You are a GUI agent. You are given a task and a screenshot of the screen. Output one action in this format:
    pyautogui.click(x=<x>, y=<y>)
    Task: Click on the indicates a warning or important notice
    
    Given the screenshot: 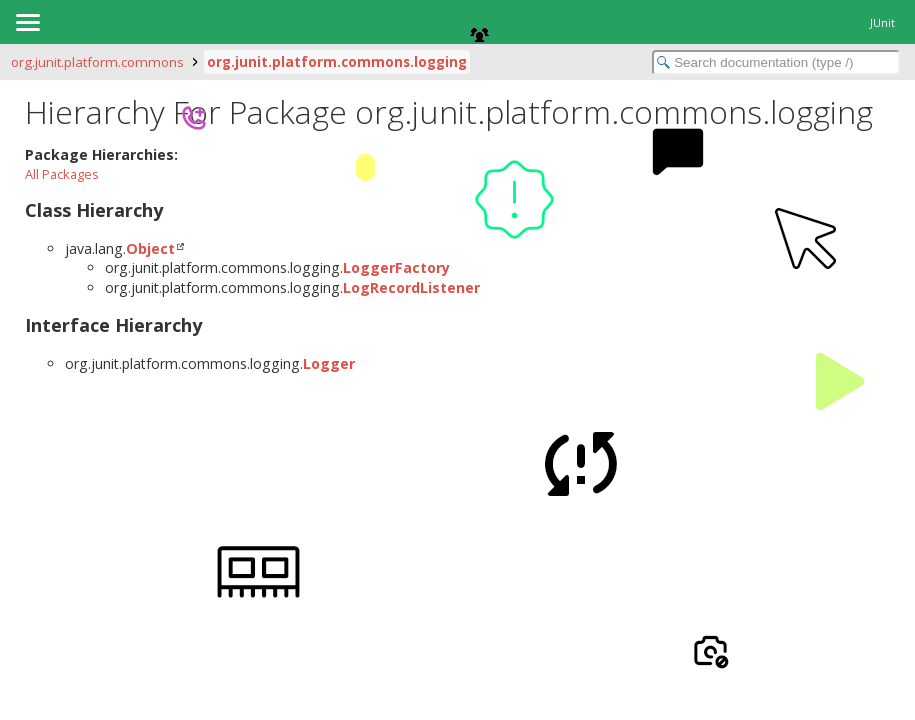 What is the action you would take?
    pyautogui.click(x=514, y=199)
    